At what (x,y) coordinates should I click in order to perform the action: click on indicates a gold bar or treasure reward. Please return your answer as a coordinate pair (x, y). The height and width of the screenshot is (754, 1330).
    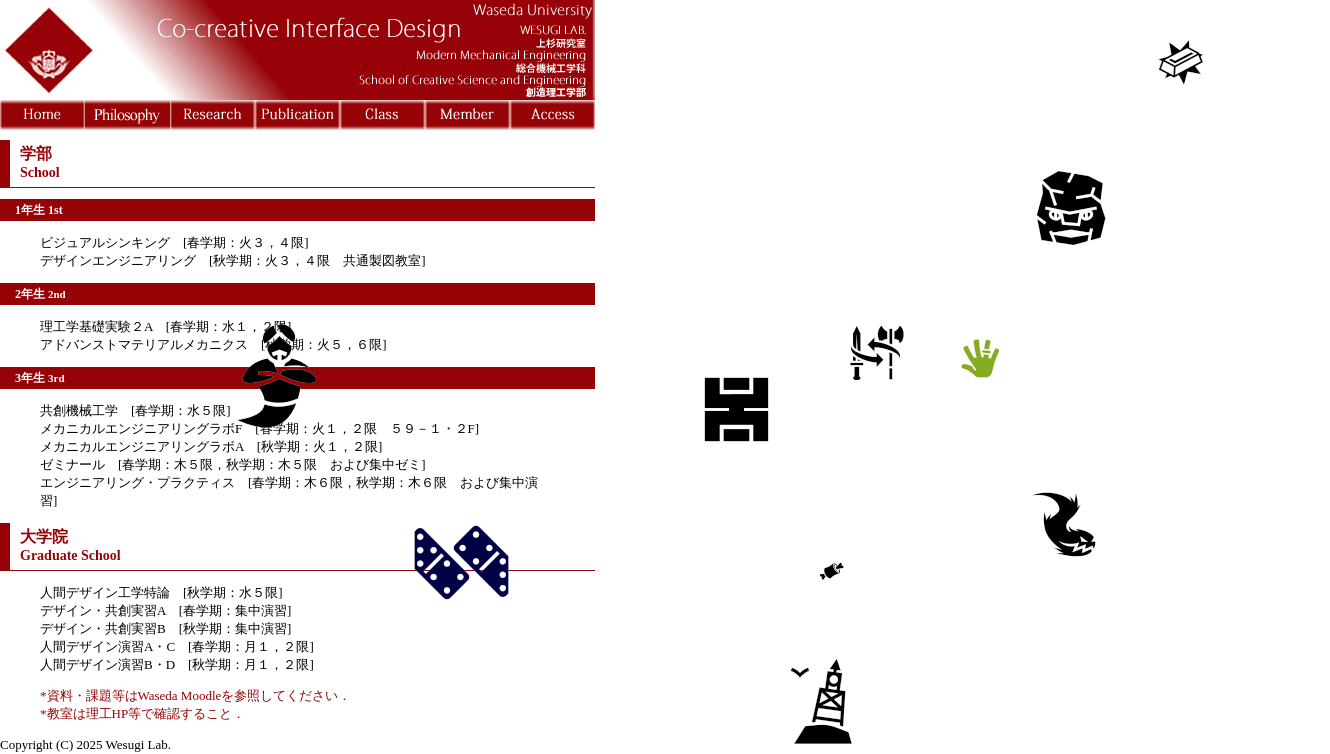
    Looking at the image, I should click on (1181, 62).